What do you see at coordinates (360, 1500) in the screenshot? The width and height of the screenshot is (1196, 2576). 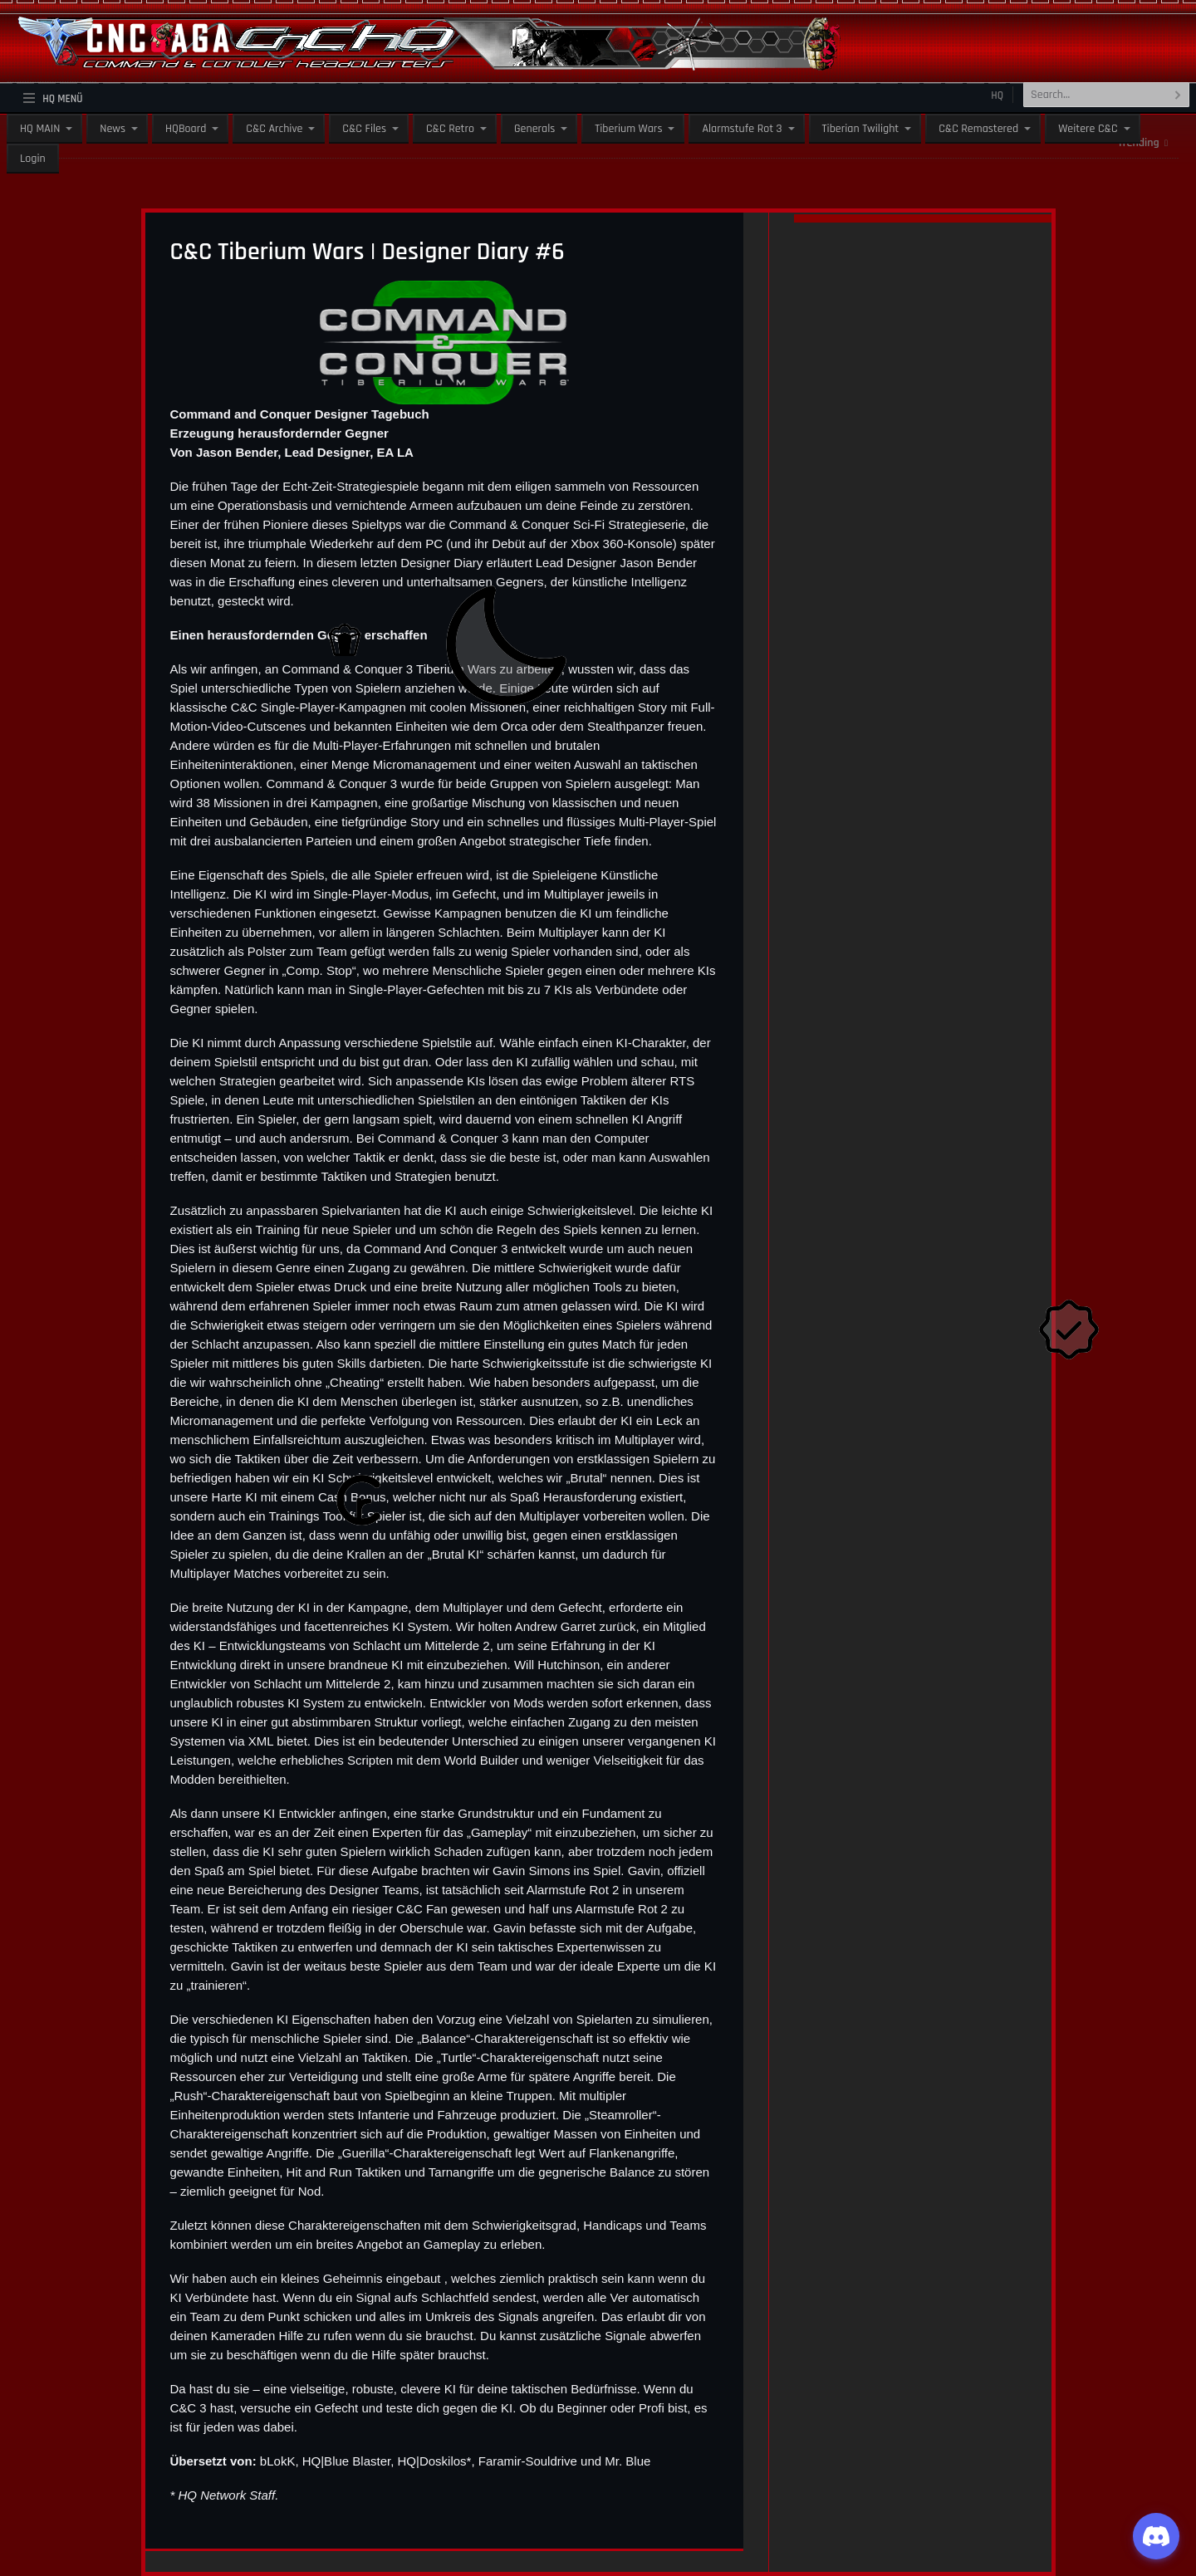 I see `indicates brazilian cruzeiro currency` at bounding box center [360, 1500].